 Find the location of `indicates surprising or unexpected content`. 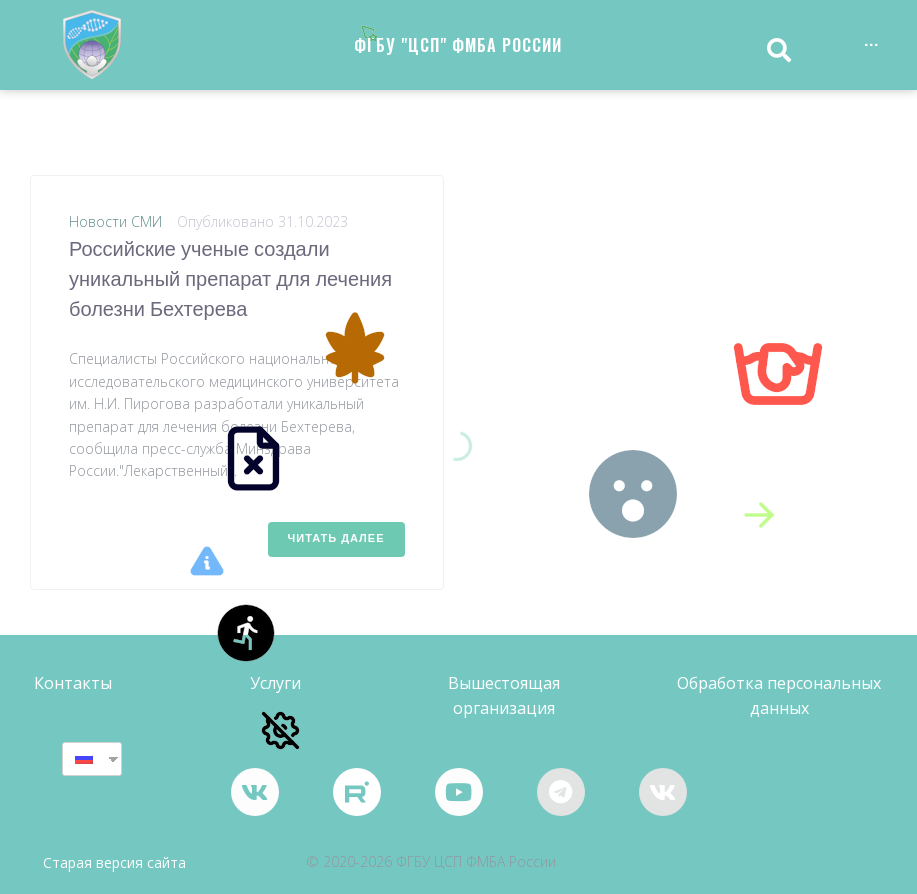

indicates surprising or unexpected content is located at coordinates (633, 494).